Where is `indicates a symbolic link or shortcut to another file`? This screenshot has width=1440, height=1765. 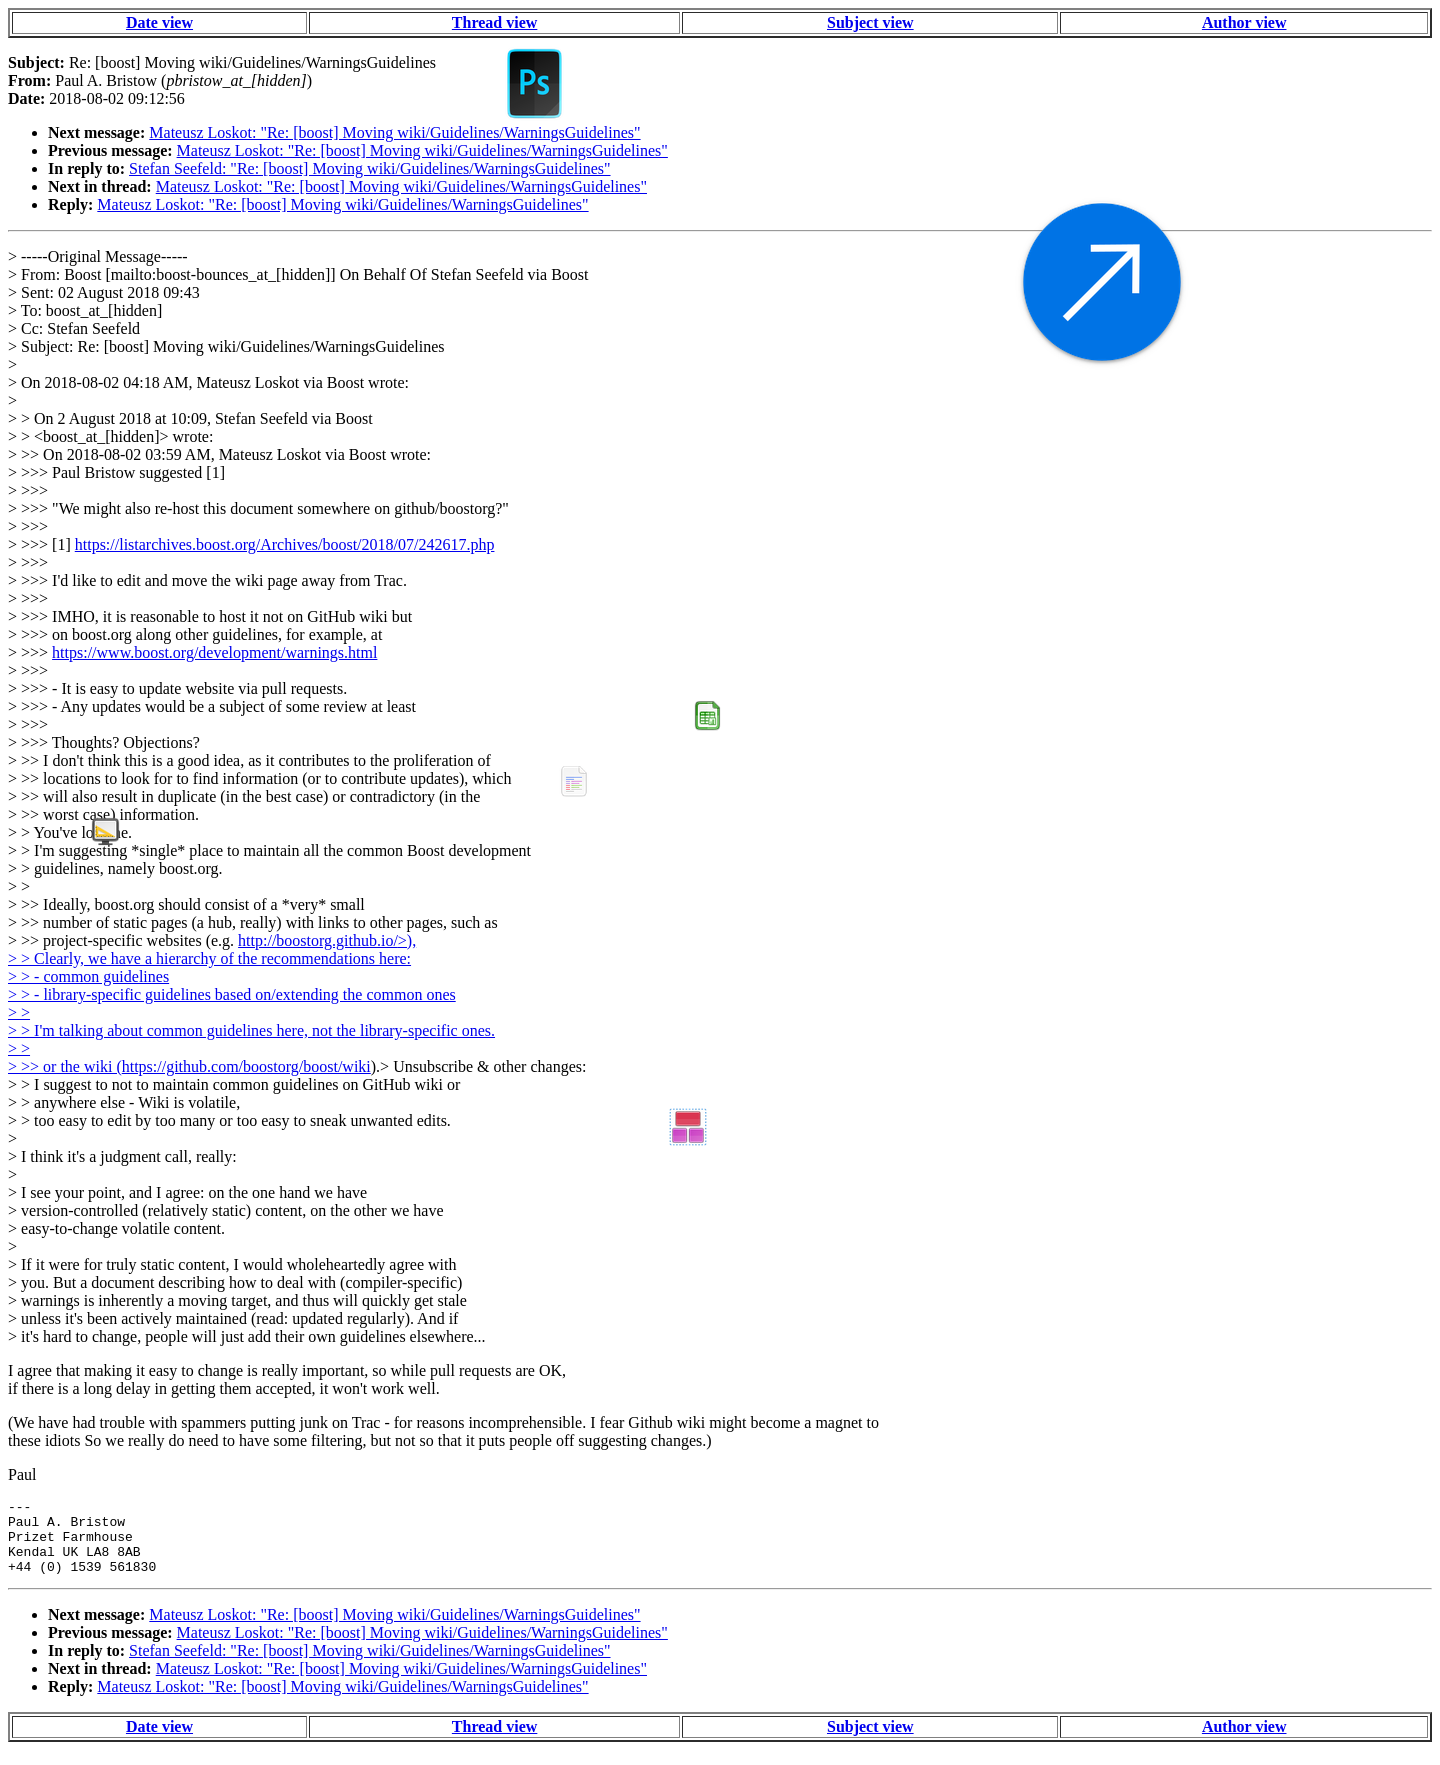
indicates a symbolic link or shortcut to another file is located at coordinates (1102, 282).